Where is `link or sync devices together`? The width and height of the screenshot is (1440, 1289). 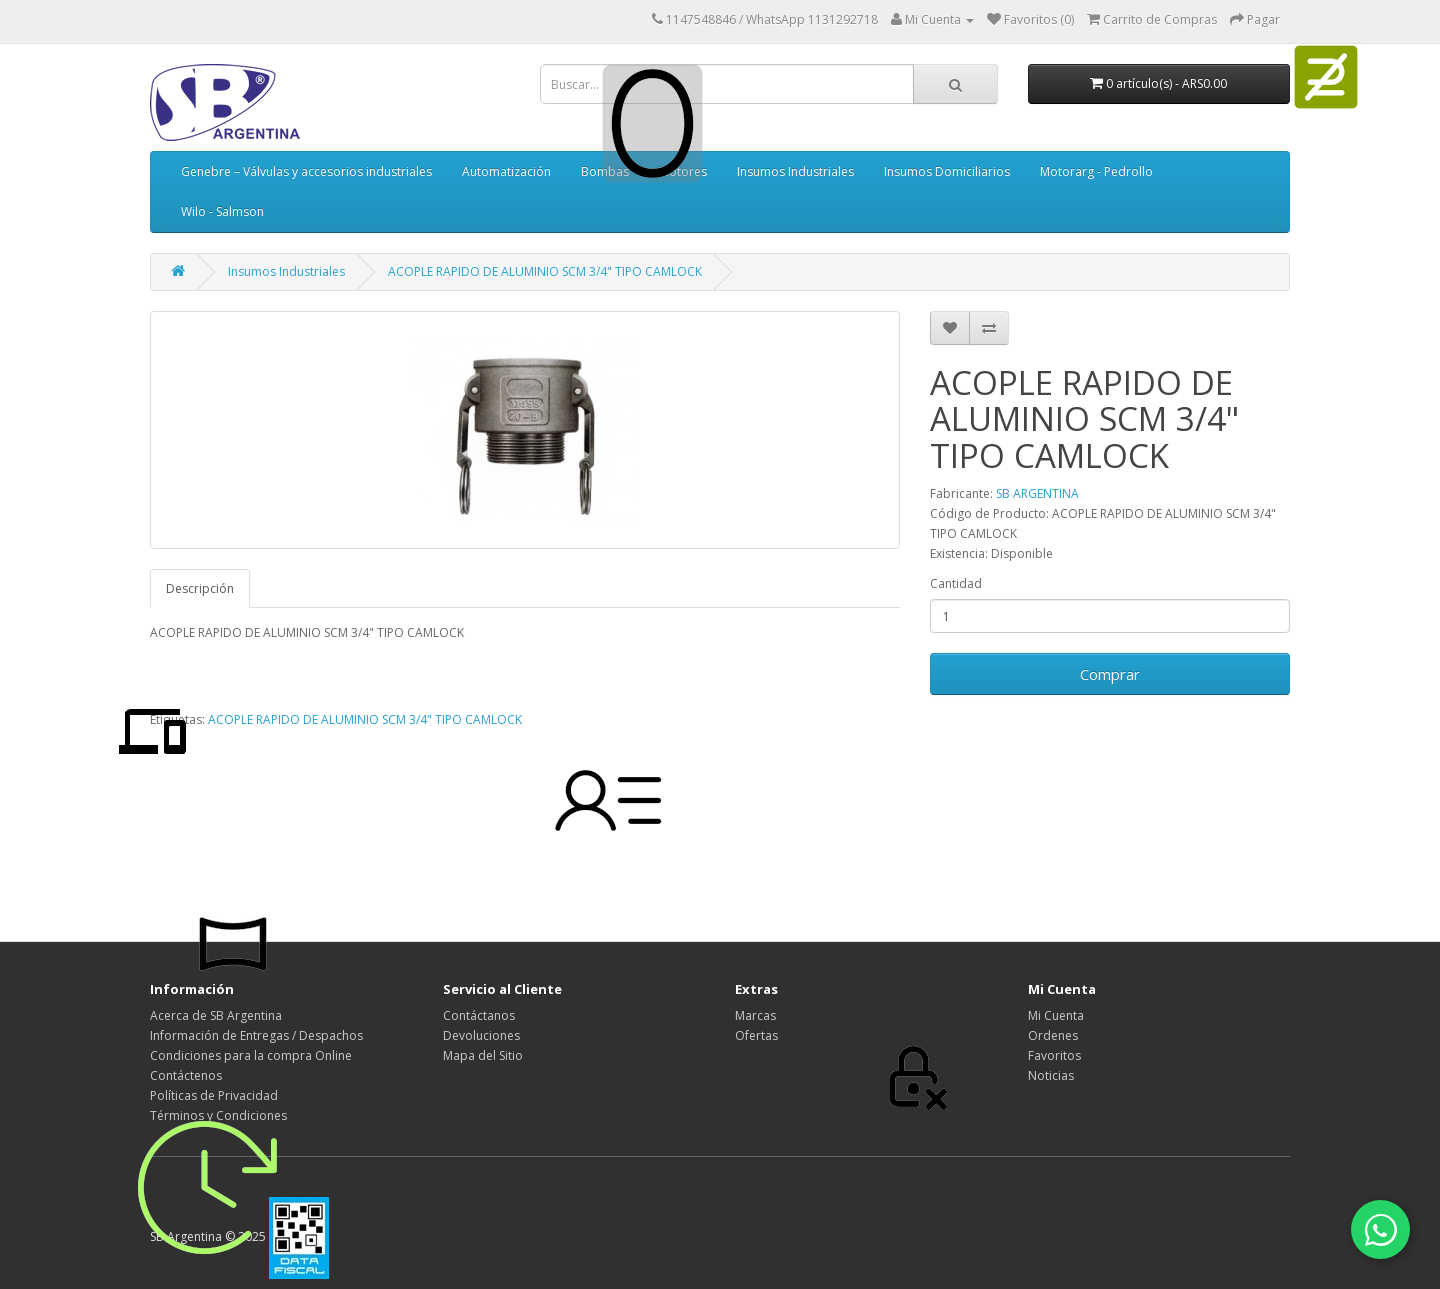 link or sync devices together is located at coordinates (152, 731).